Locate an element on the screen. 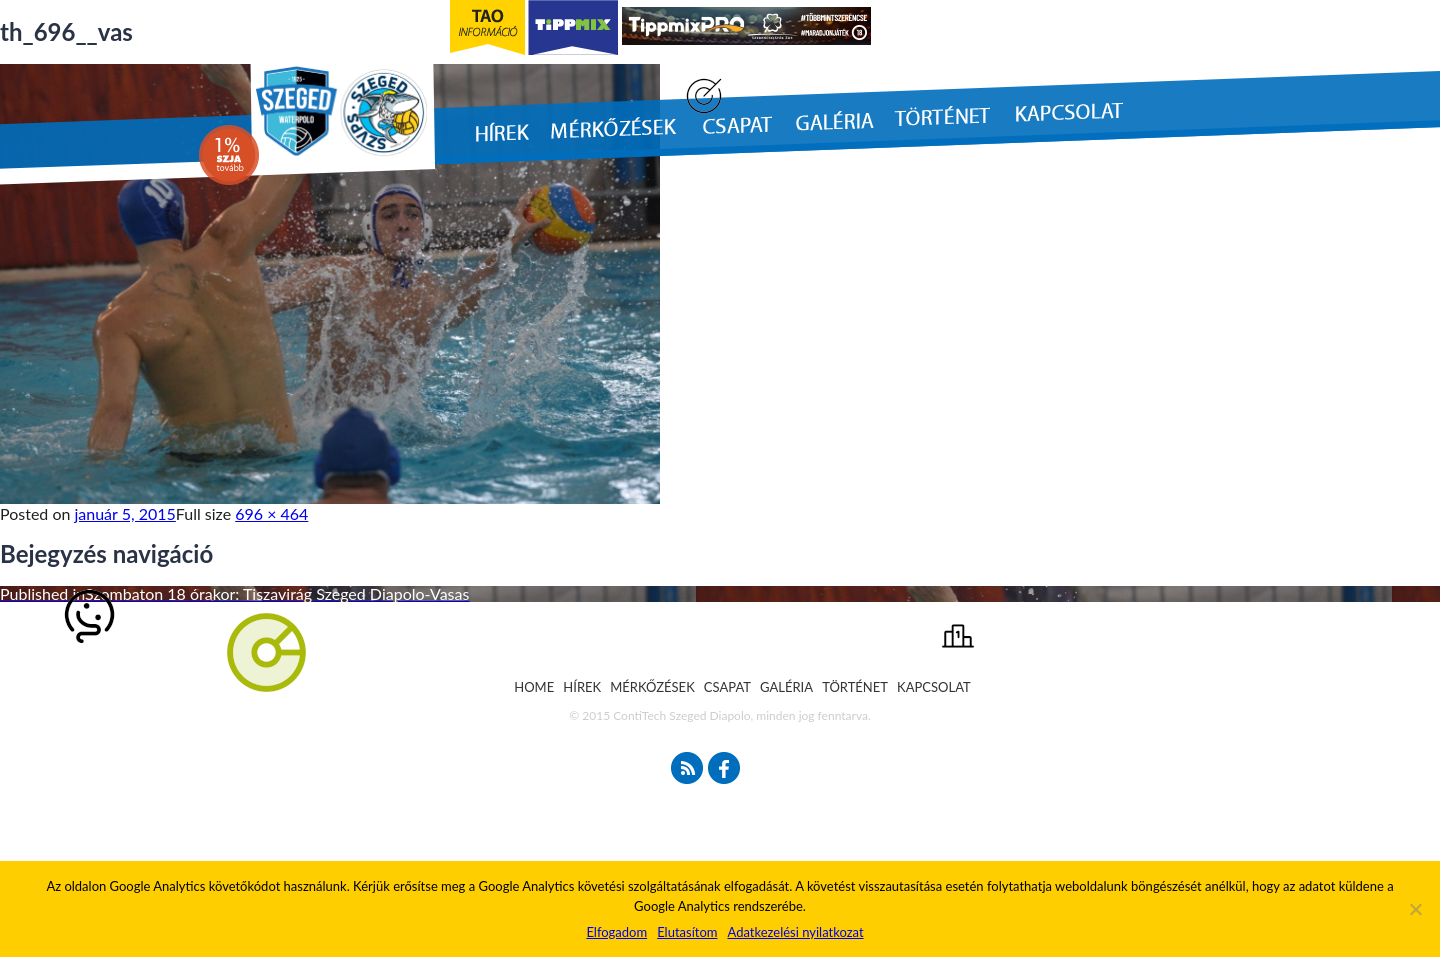 Image resolution: width=1440 pixels, height=957 pixels. set a goal or target is located at coordinates (704, 96).